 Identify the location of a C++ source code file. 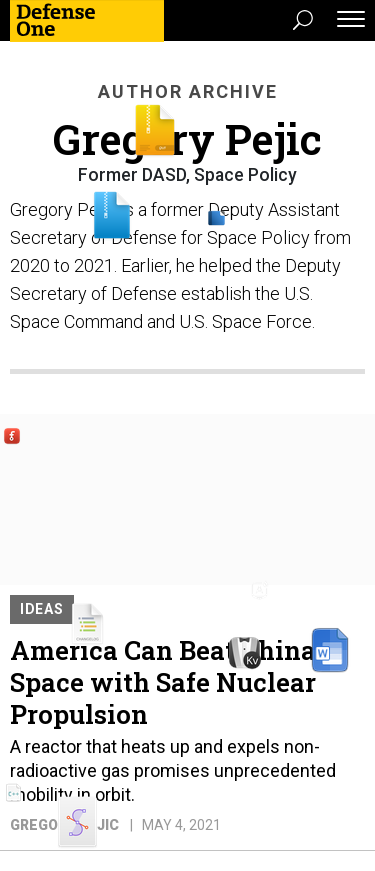
(13, 792).